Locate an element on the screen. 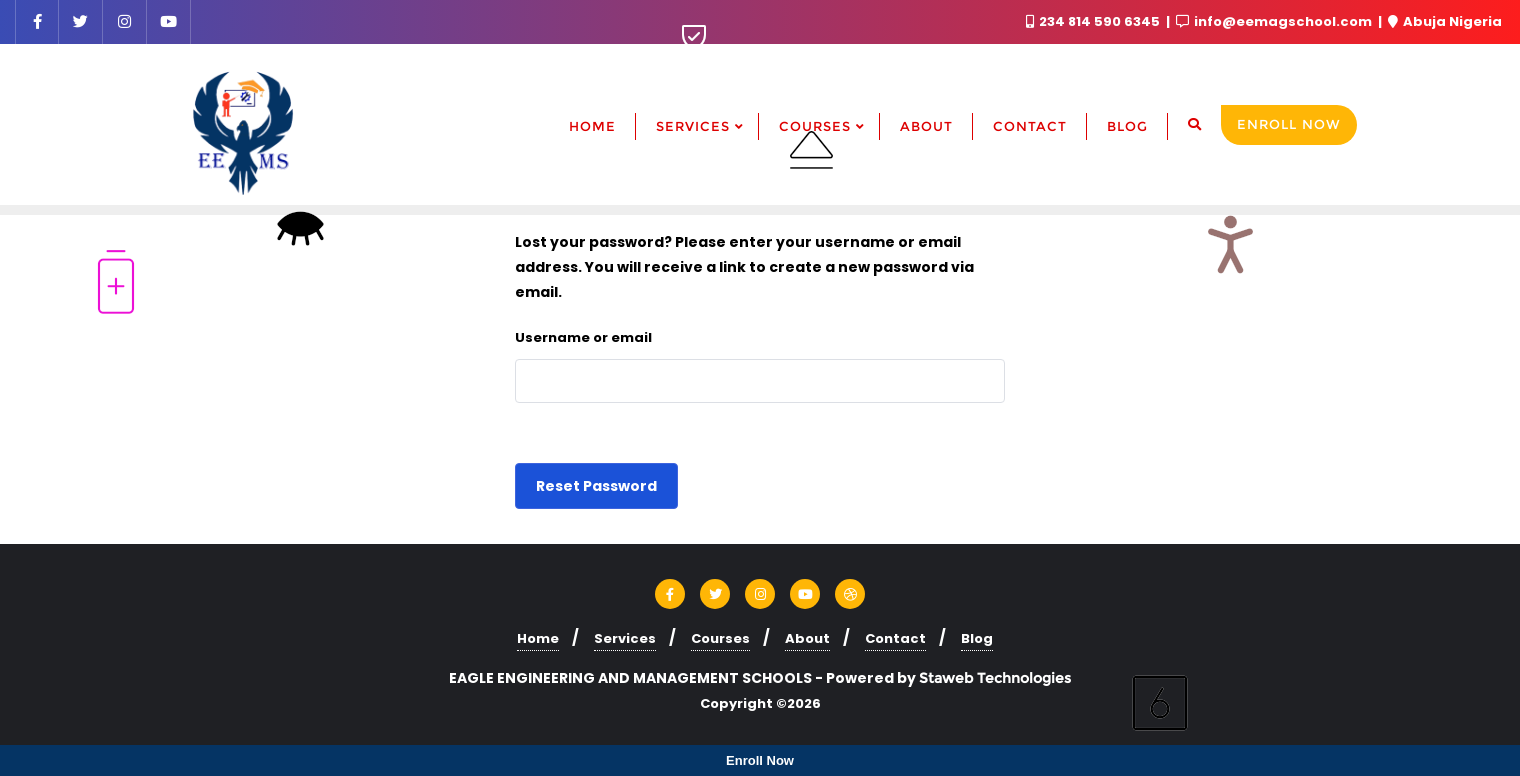 This screenshot has width=1520, height=776. hide password or sensitive content is located at coordinates (300, 229).